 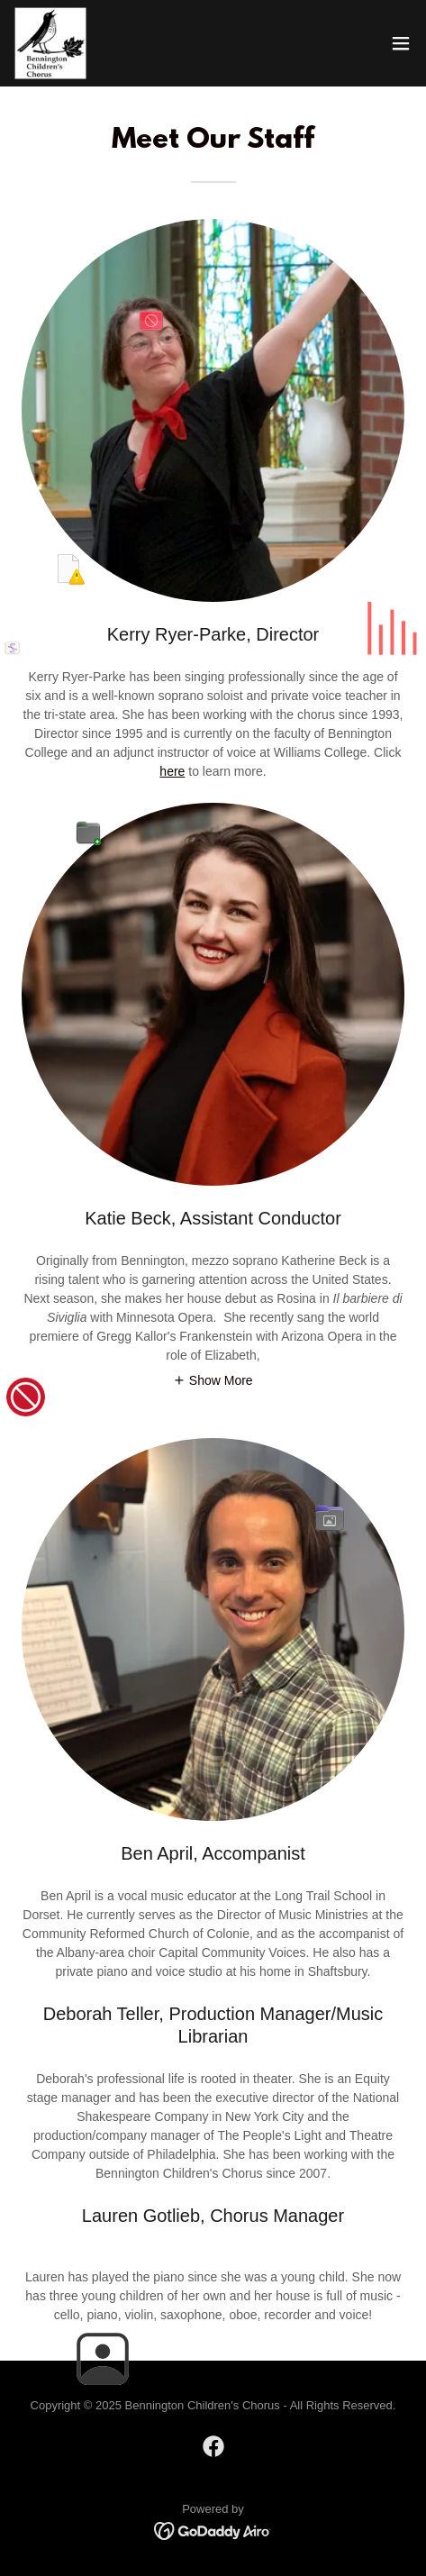 What do you see at coordinates (151, 320) in the screenshot?
I see `indicates a missing or broken image` at bounding box center [151, 320].